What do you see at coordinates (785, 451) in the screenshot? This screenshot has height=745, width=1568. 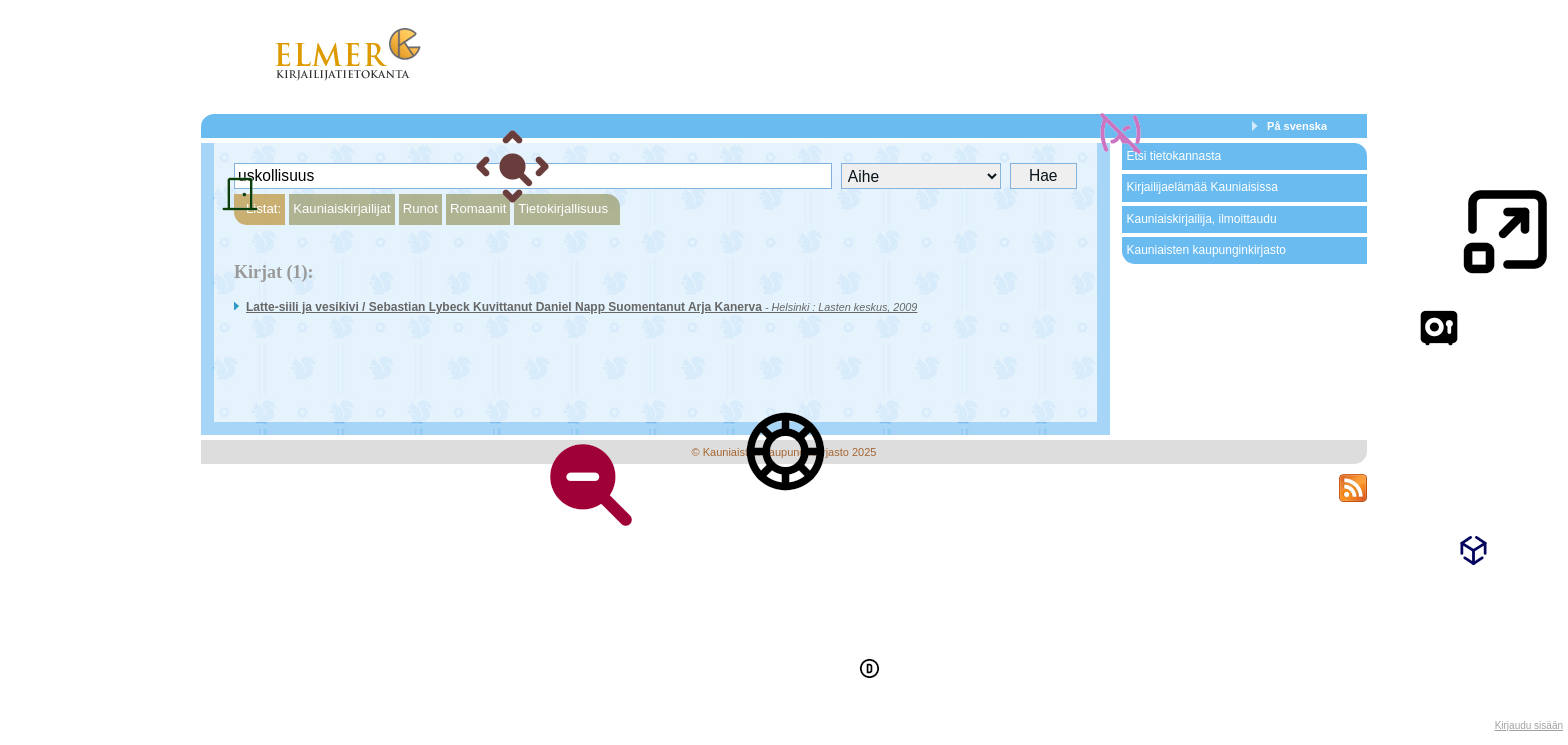 I see `access casino or gambling games` at bounding box center [785, 451].